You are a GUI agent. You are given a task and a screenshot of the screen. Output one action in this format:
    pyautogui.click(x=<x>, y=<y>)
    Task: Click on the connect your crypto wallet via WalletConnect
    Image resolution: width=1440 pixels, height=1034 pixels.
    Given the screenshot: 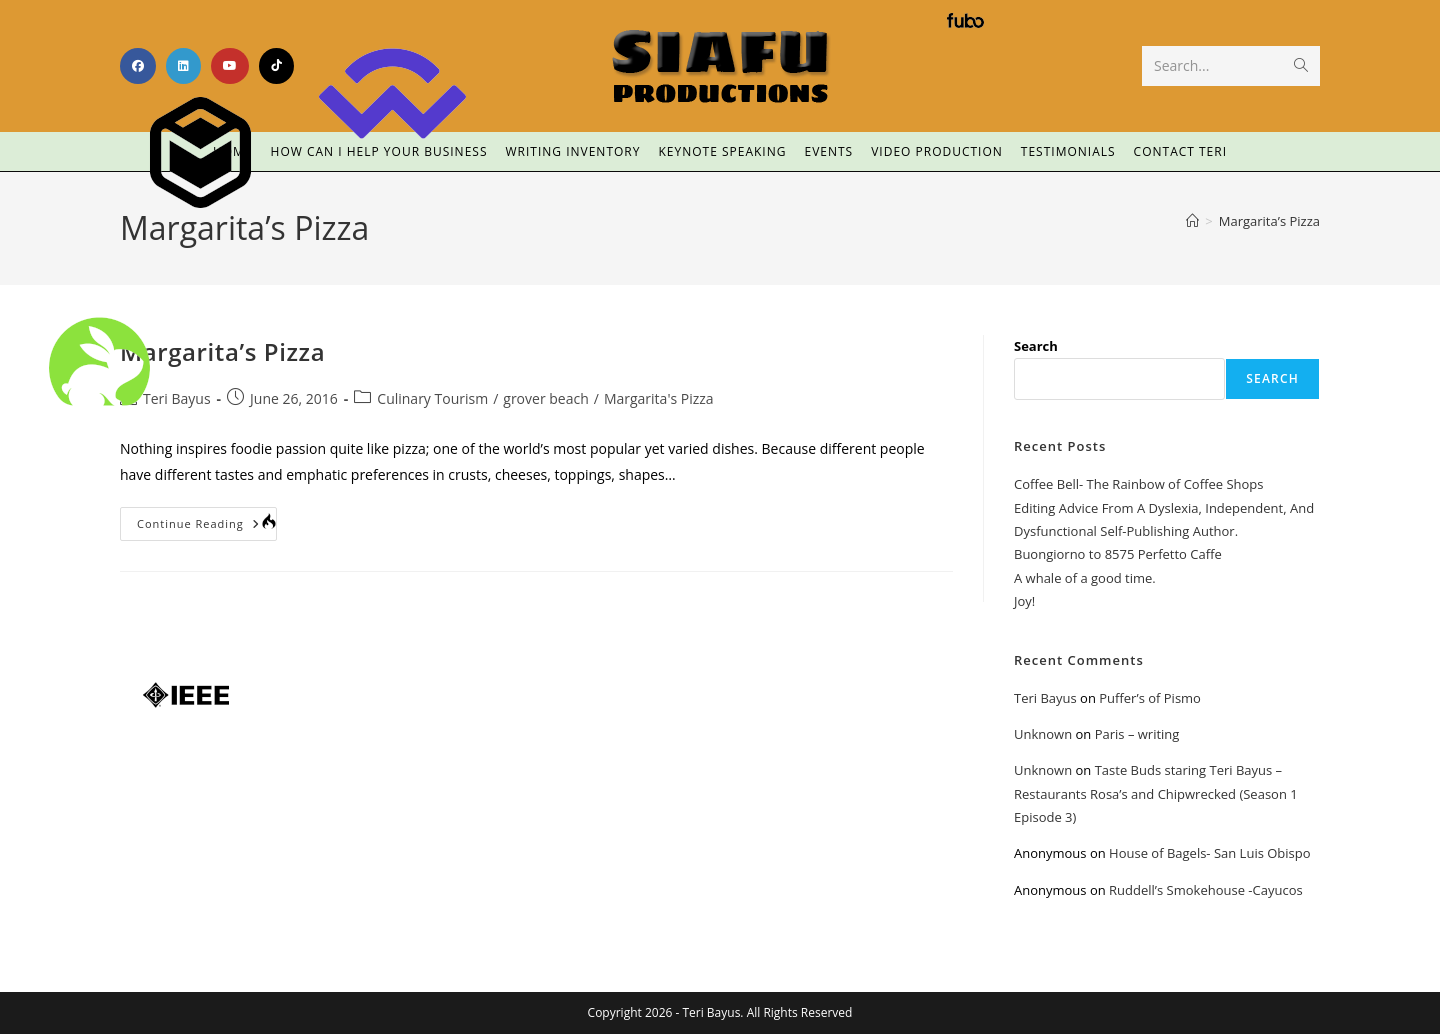 What is the action you would take?
    pyautogui.click(x=392, y=93)
    